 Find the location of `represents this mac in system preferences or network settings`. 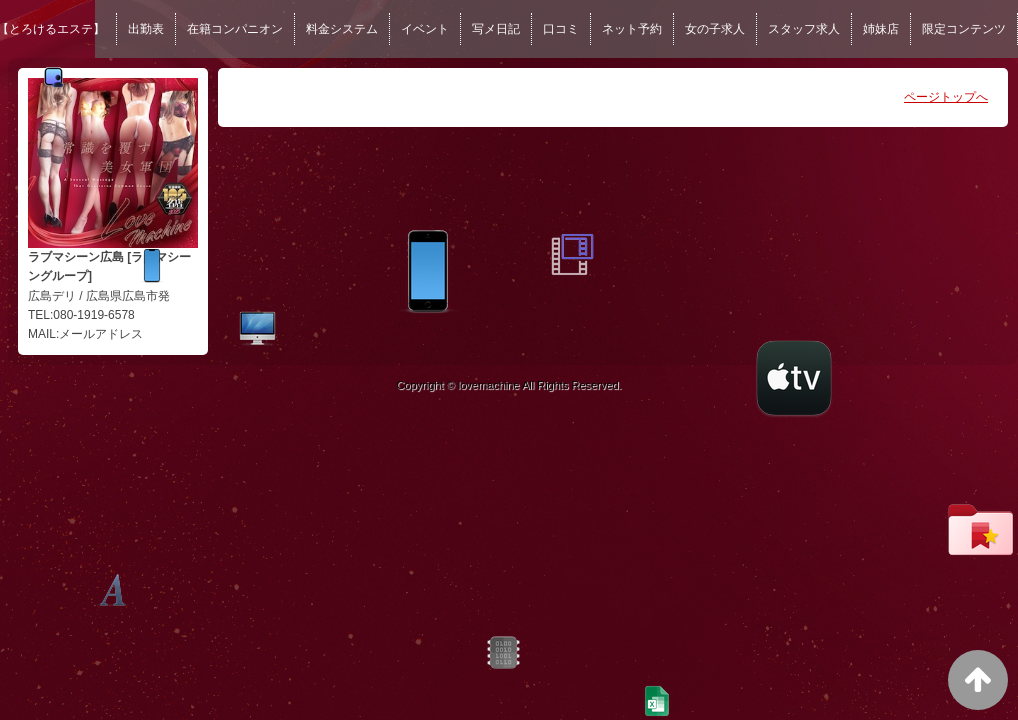

represents this mac in system preferences or network settings is located at coordinates (257, 324).